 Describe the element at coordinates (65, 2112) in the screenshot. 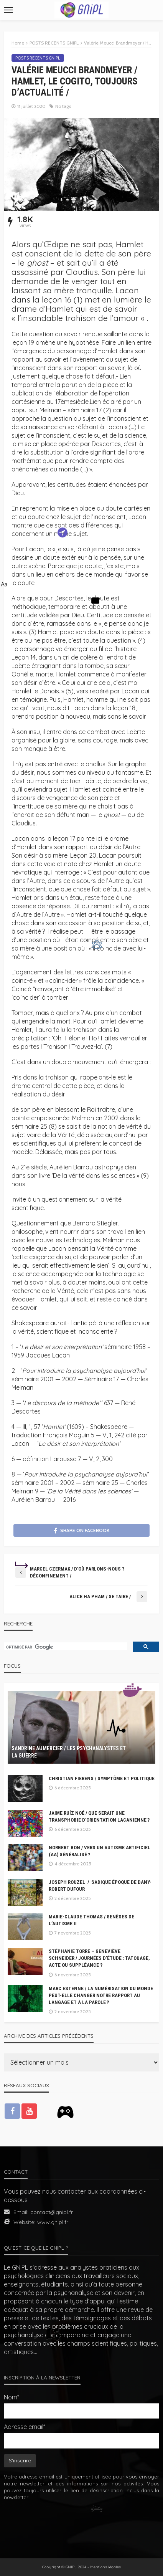

I see `access gaming features or settings` at that location.